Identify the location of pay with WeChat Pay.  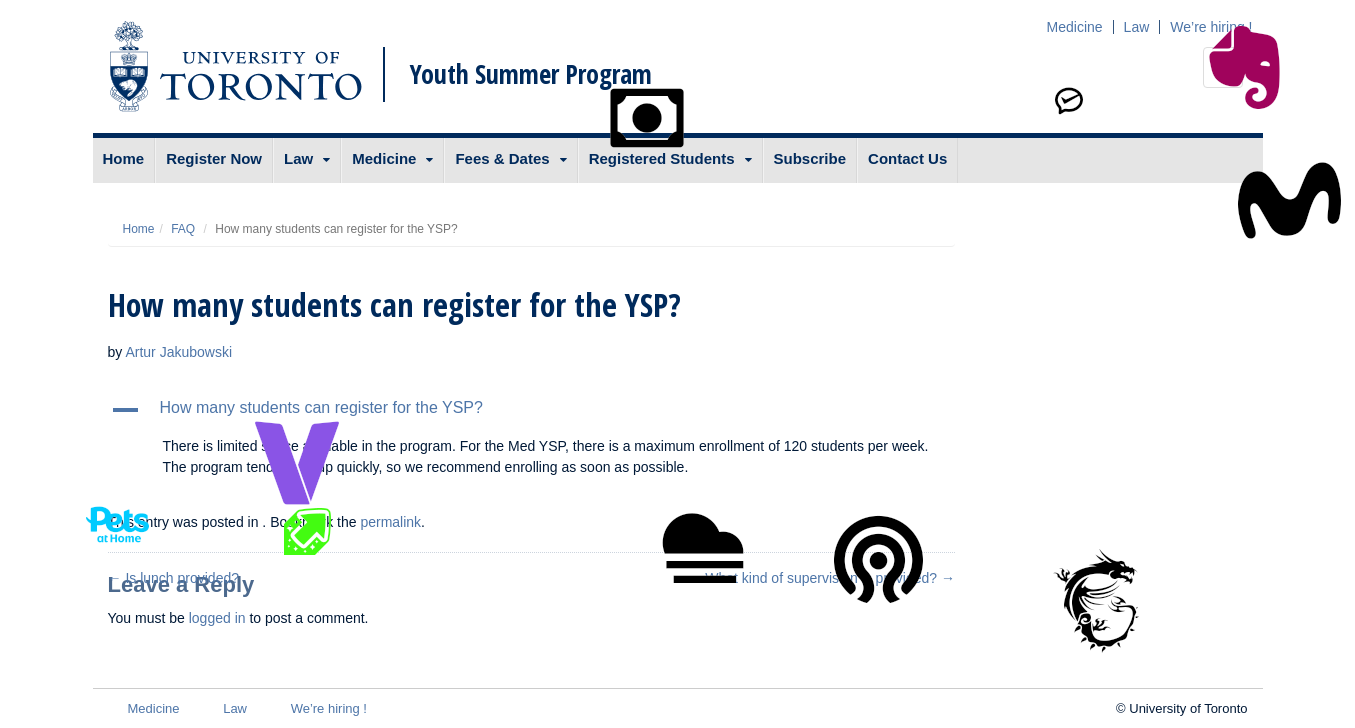
(1069, 100).